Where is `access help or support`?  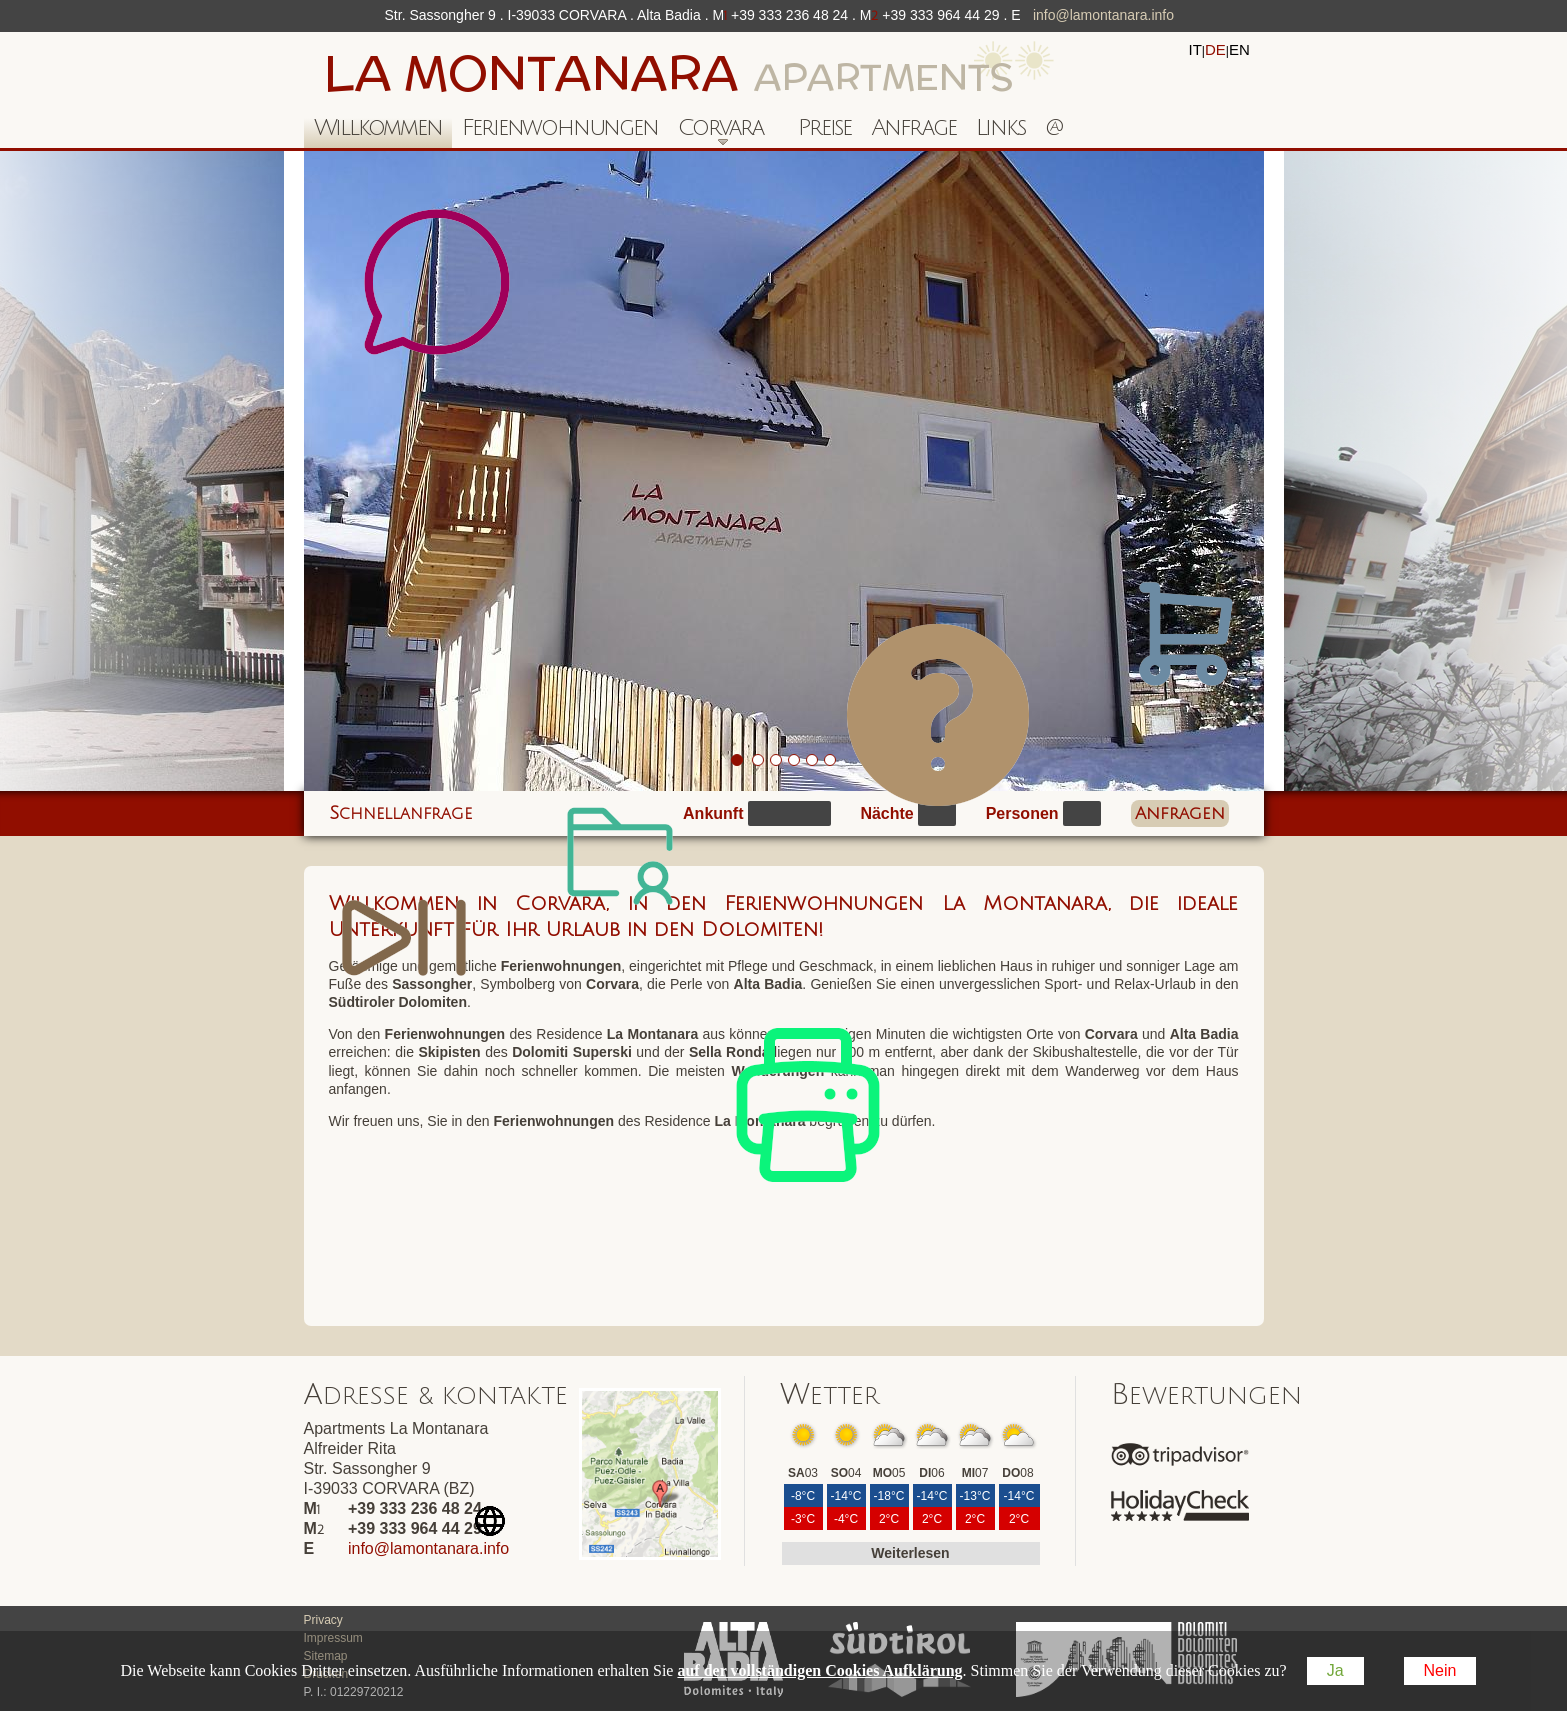 access help or support is located at coordinates (938, 715).